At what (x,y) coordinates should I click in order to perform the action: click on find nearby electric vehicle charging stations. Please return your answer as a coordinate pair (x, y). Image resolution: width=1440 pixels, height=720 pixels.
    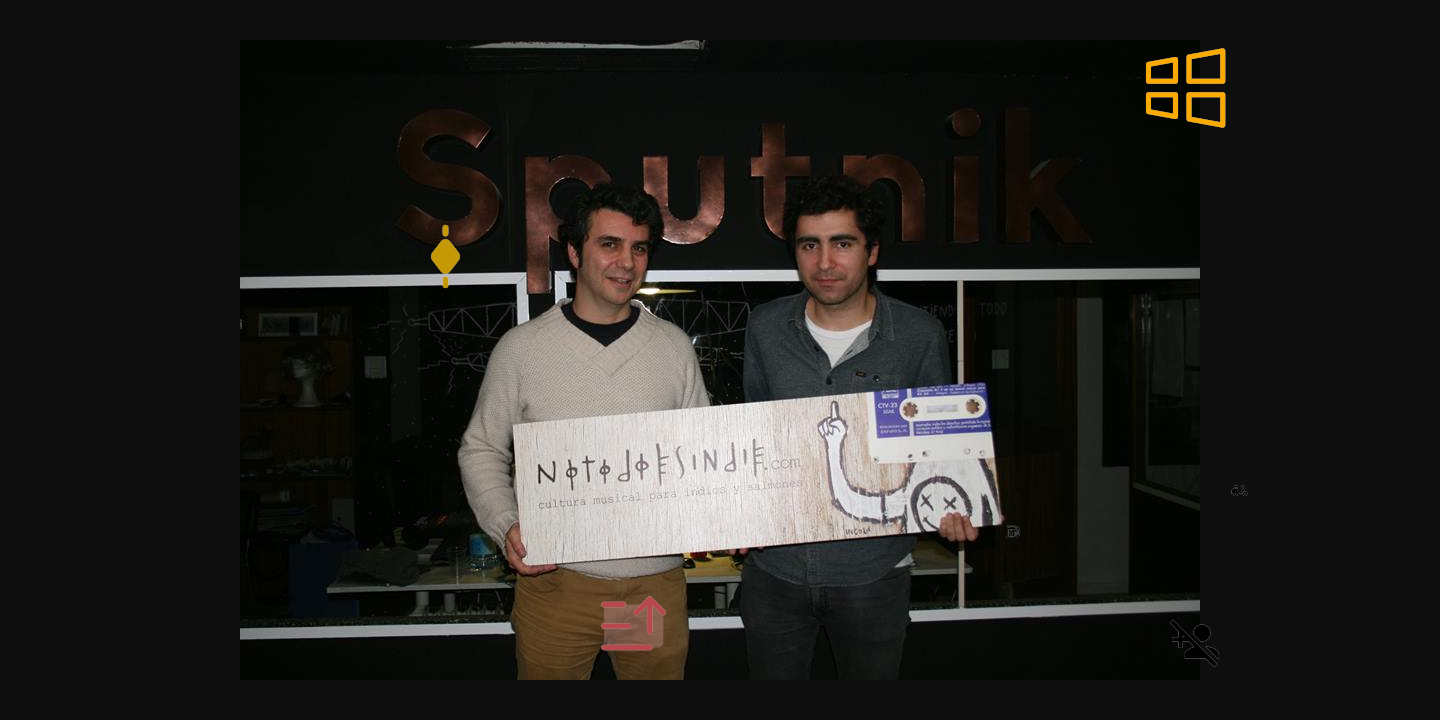
    Looking at the image, I should click on (1013, 531).